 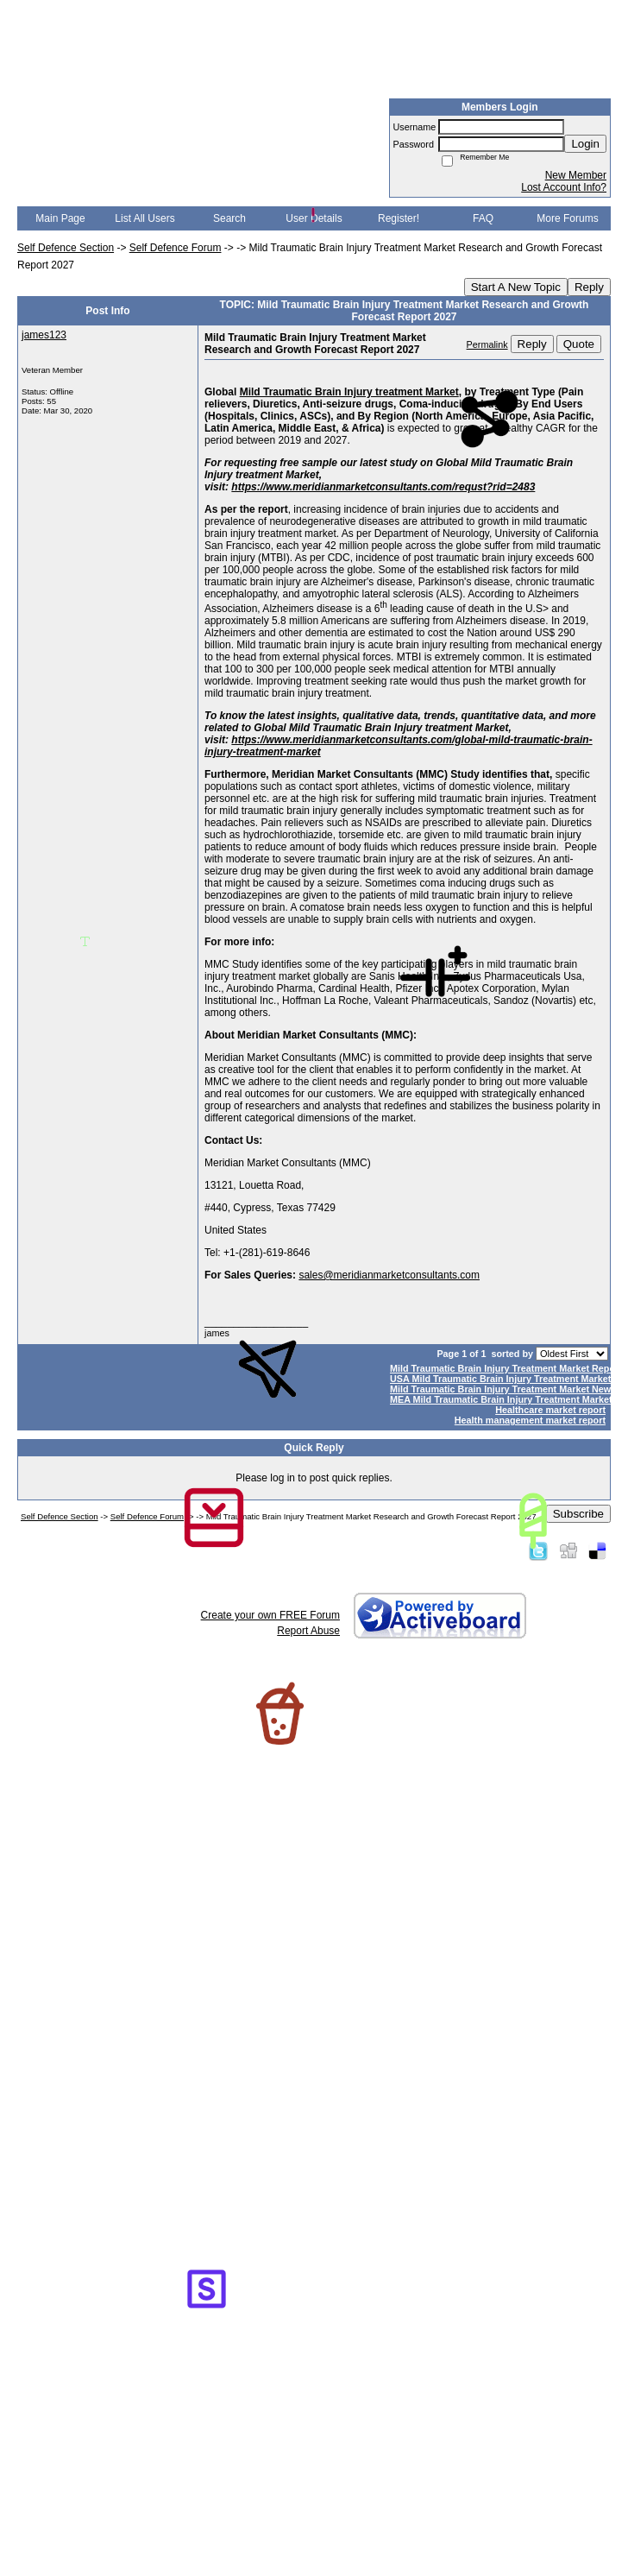 I want to click on order bubble tea or boba drinks, so click(x=279, y=1714).